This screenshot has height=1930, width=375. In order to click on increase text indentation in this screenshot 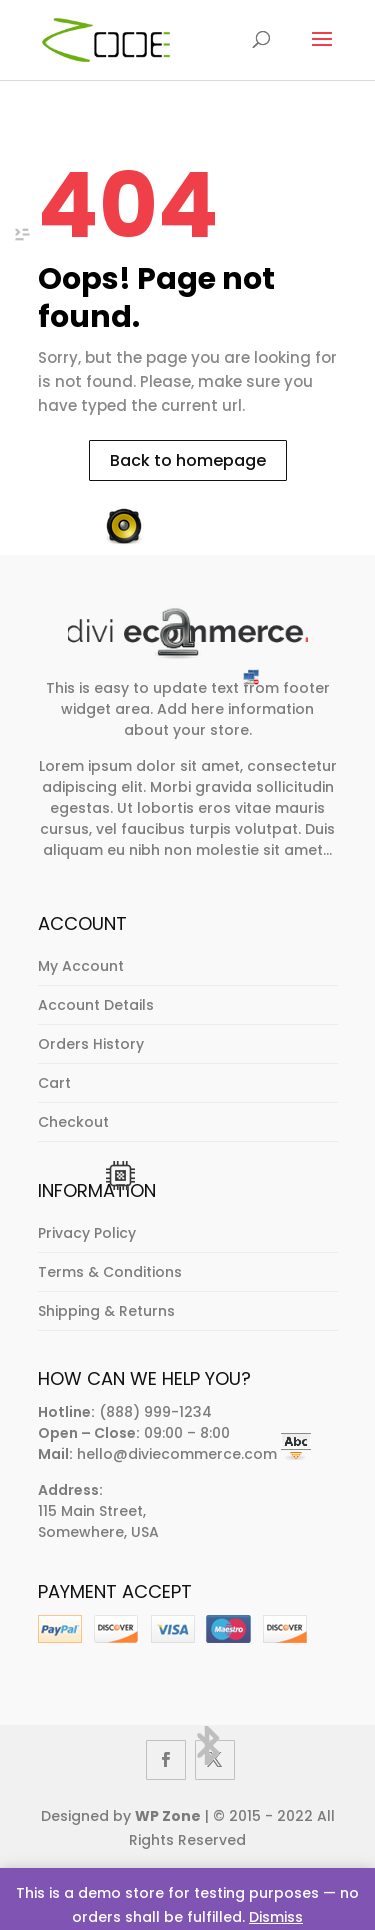, I will do `click(22, 234)`.